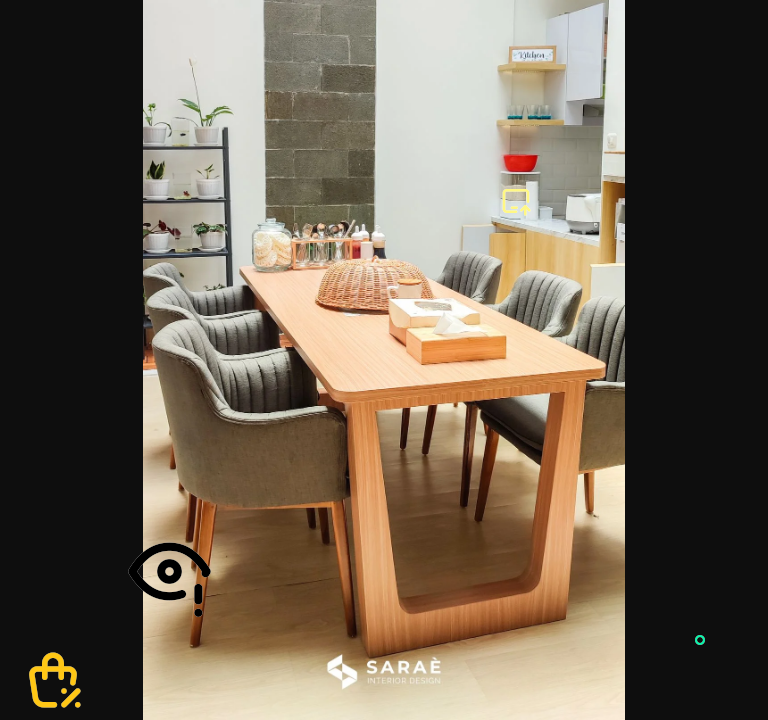 The height and width of the screenshot is (720, 768). Describe the element at coordinates (53, 680) in the screenshot. I see `view discounted items in your shopping bag` at that location.